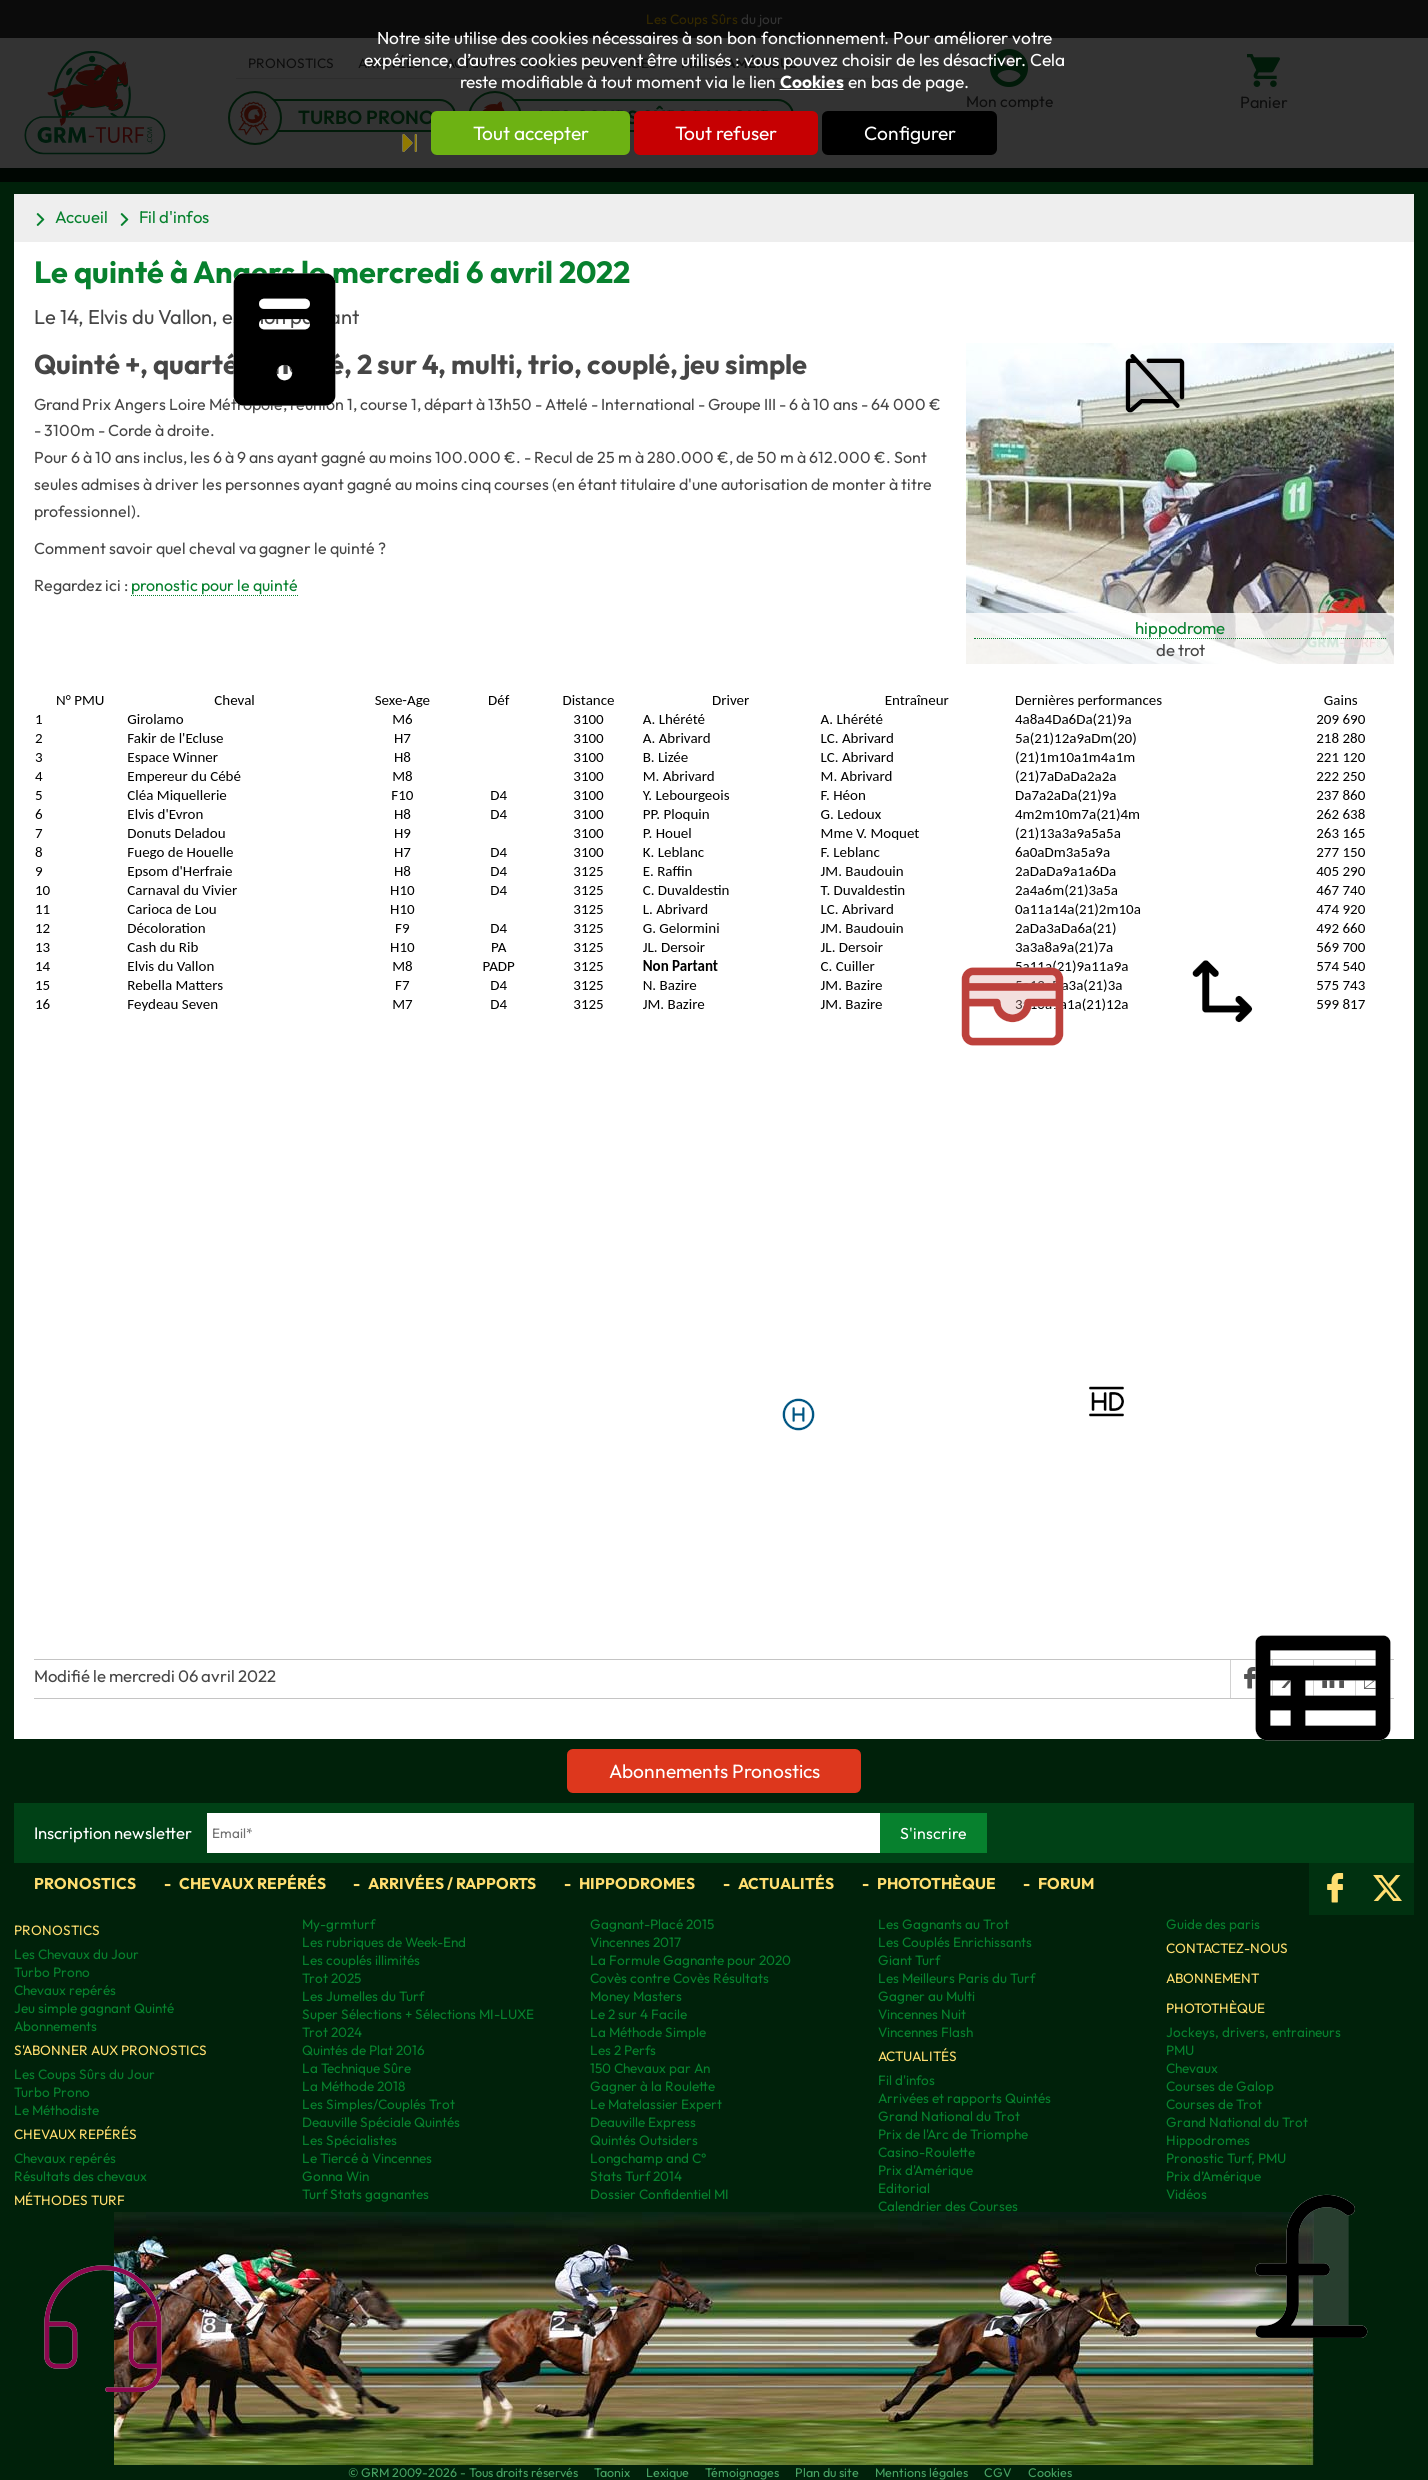  What do you see at coordinates (798, 1414) in the screenshot?
I see `hospital or helipad location marker` at bounding box center [798, 1414].